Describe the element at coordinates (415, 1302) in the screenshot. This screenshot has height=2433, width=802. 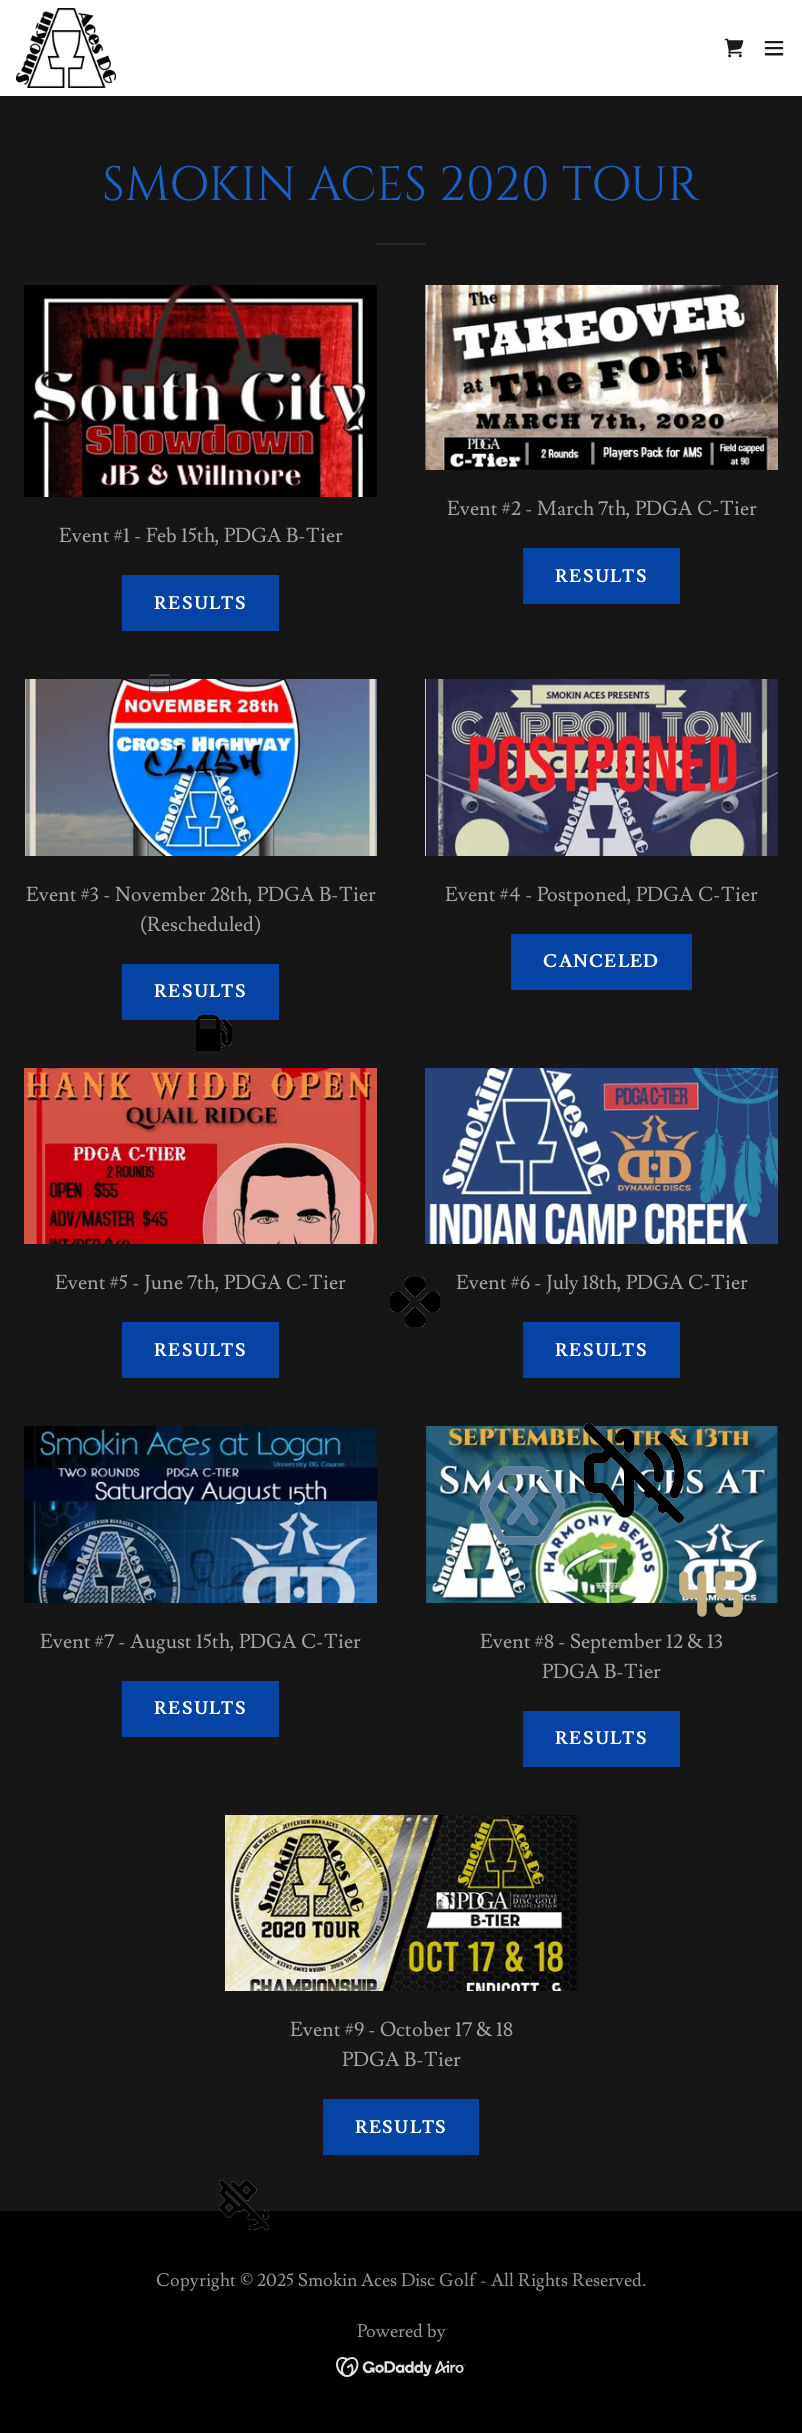
I see `open gaming or game center` at that location.